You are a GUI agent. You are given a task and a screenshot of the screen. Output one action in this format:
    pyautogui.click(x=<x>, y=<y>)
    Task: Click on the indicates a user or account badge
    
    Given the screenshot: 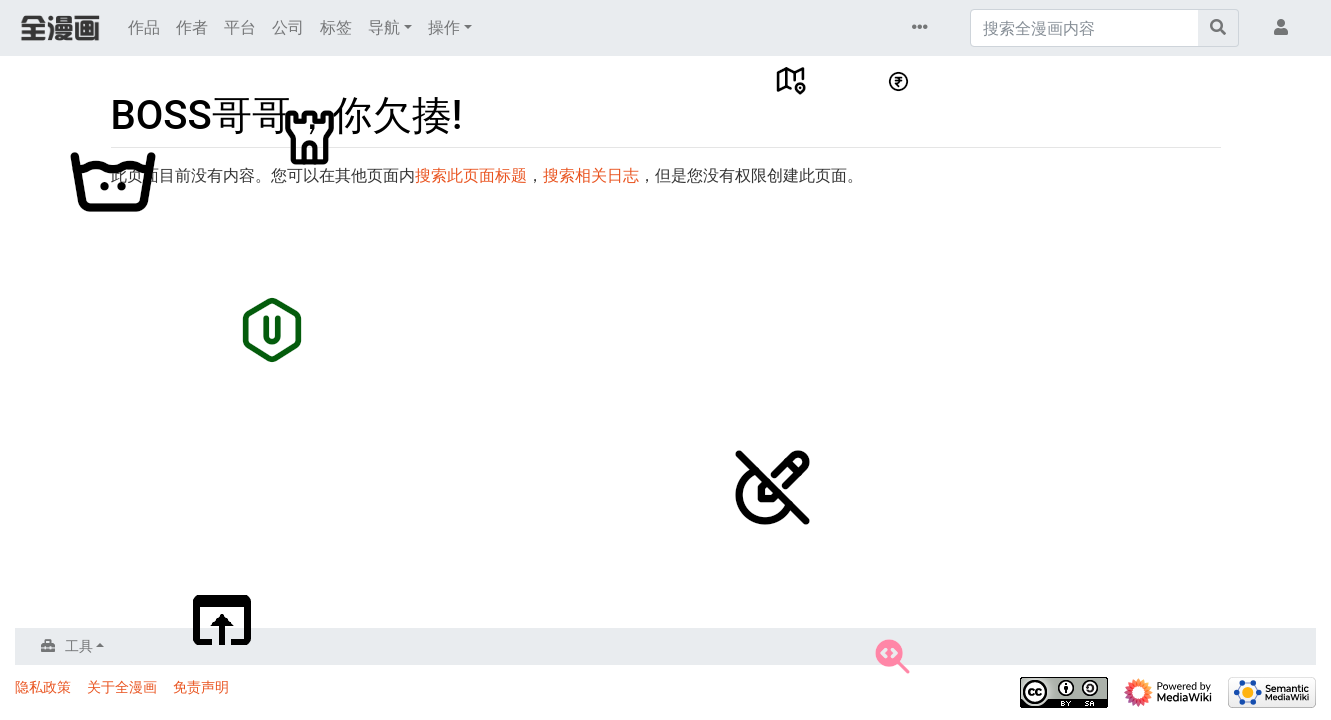 What is the action you would take?
    pyautogui.click(x=272, y=330)
    